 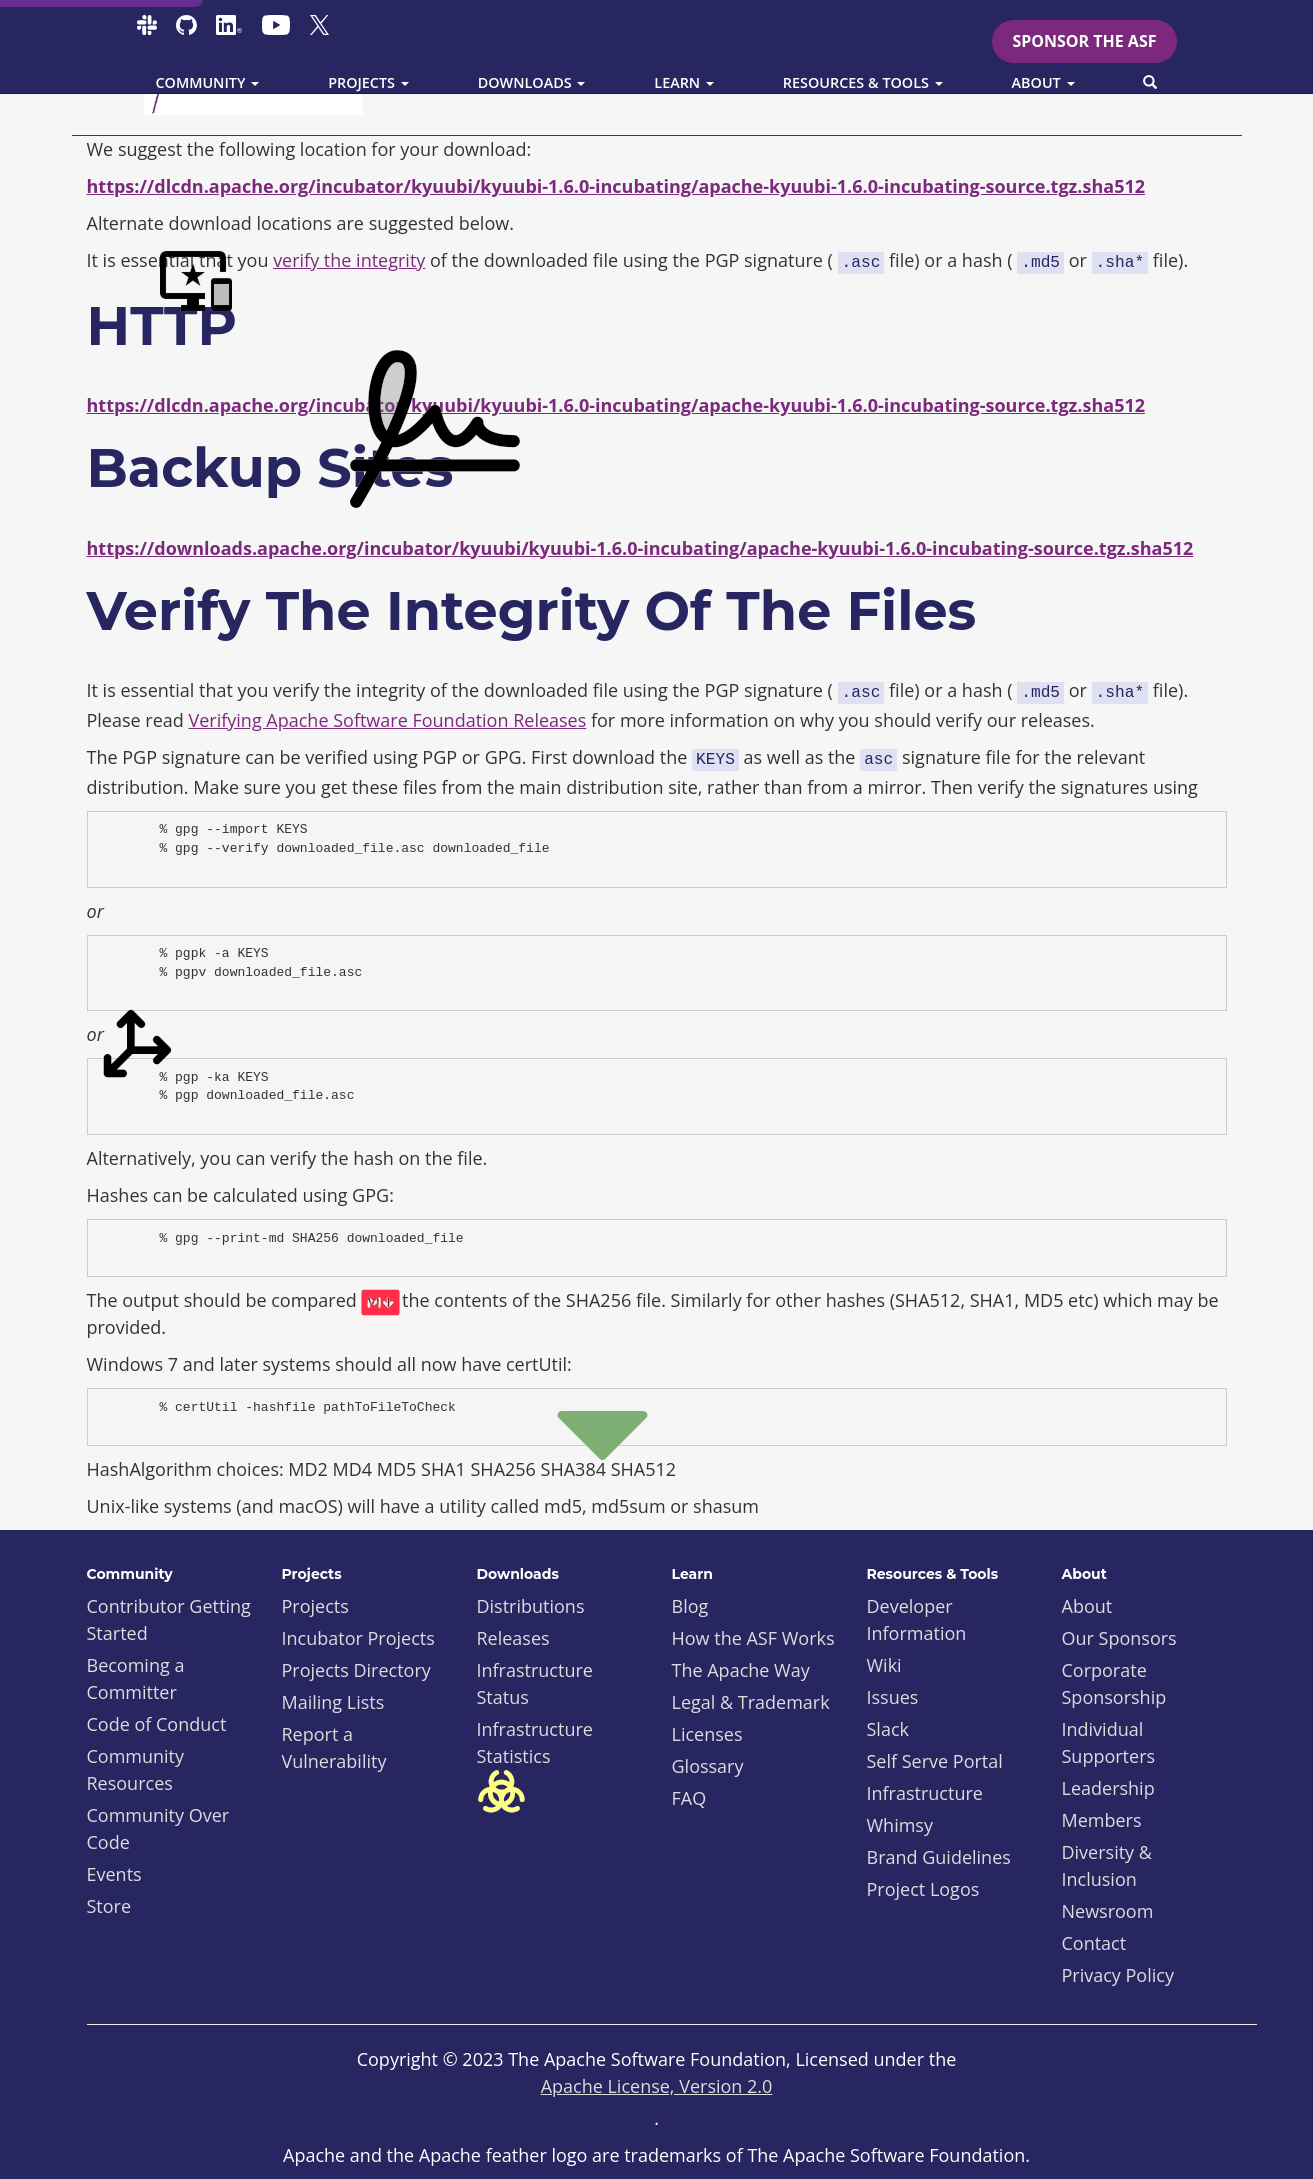 What do you see at coordinates (501, 1792) in the screenshot?
I see `indicates hazardous or dangerous content` at bounding box center [501, 1792].